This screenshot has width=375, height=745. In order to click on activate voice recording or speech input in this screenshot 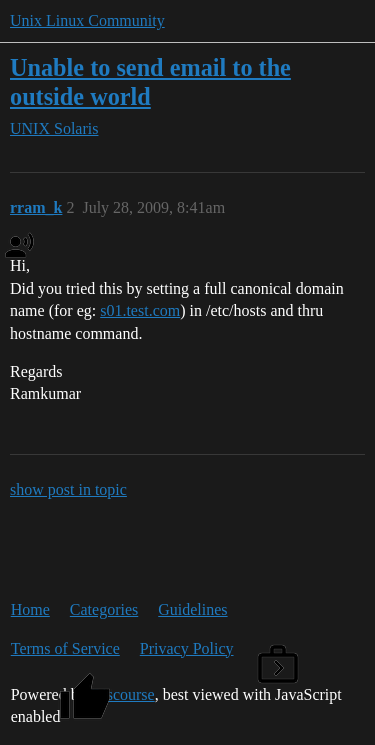, I will do `click(19, 245)`.